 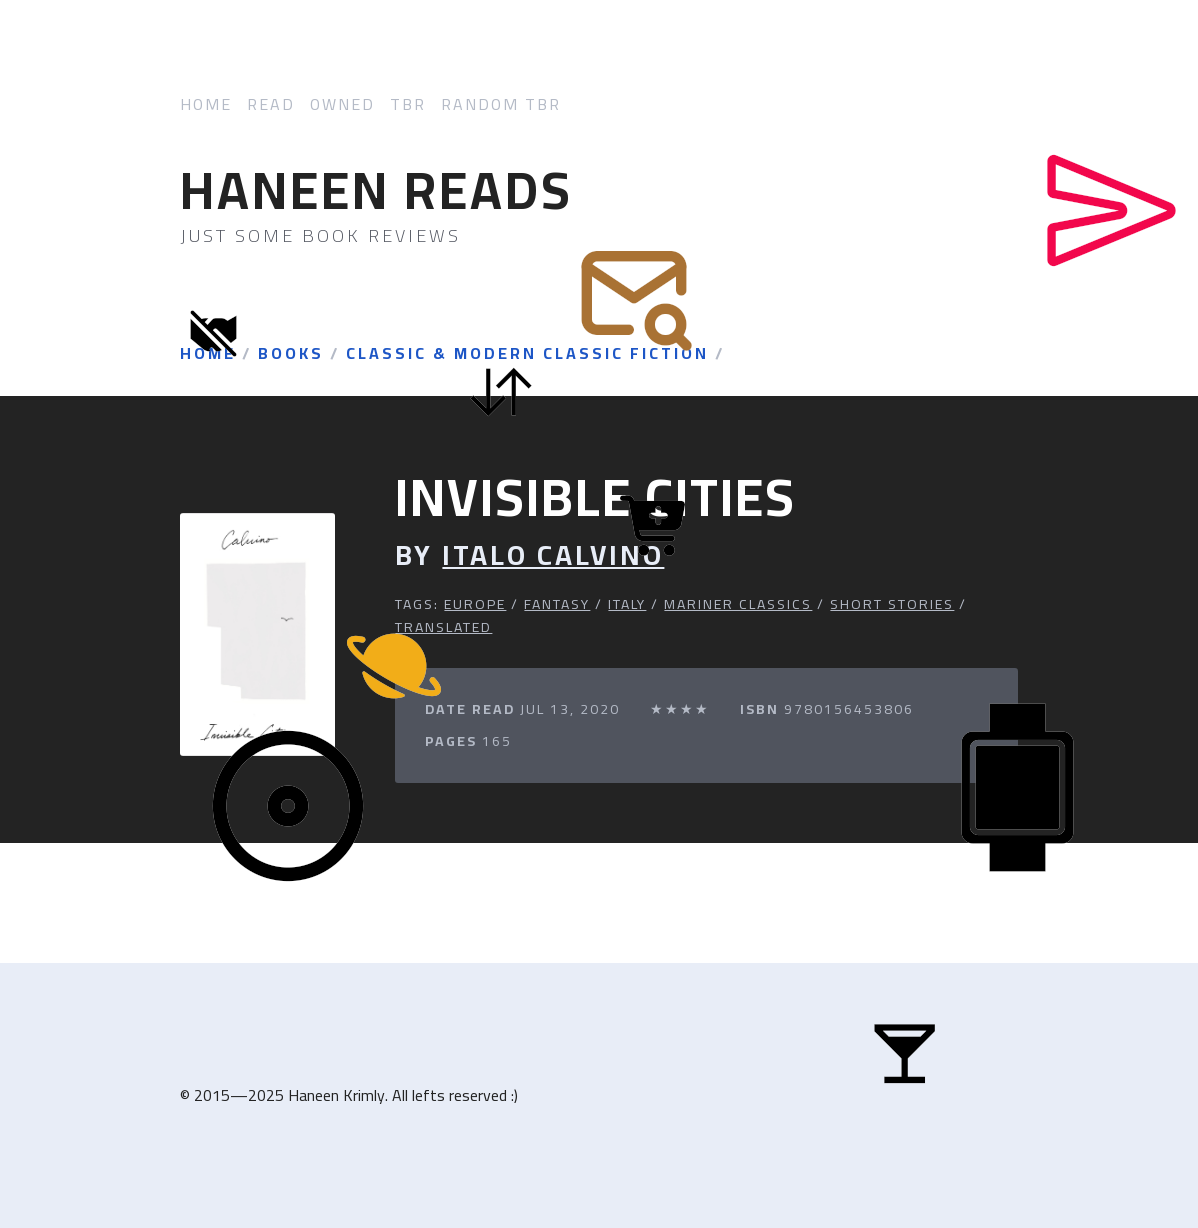 What do you see at coordinates (394, 666) in the screenshot?
I see `explore global or worldwide content` at bounding box center [394, 666].